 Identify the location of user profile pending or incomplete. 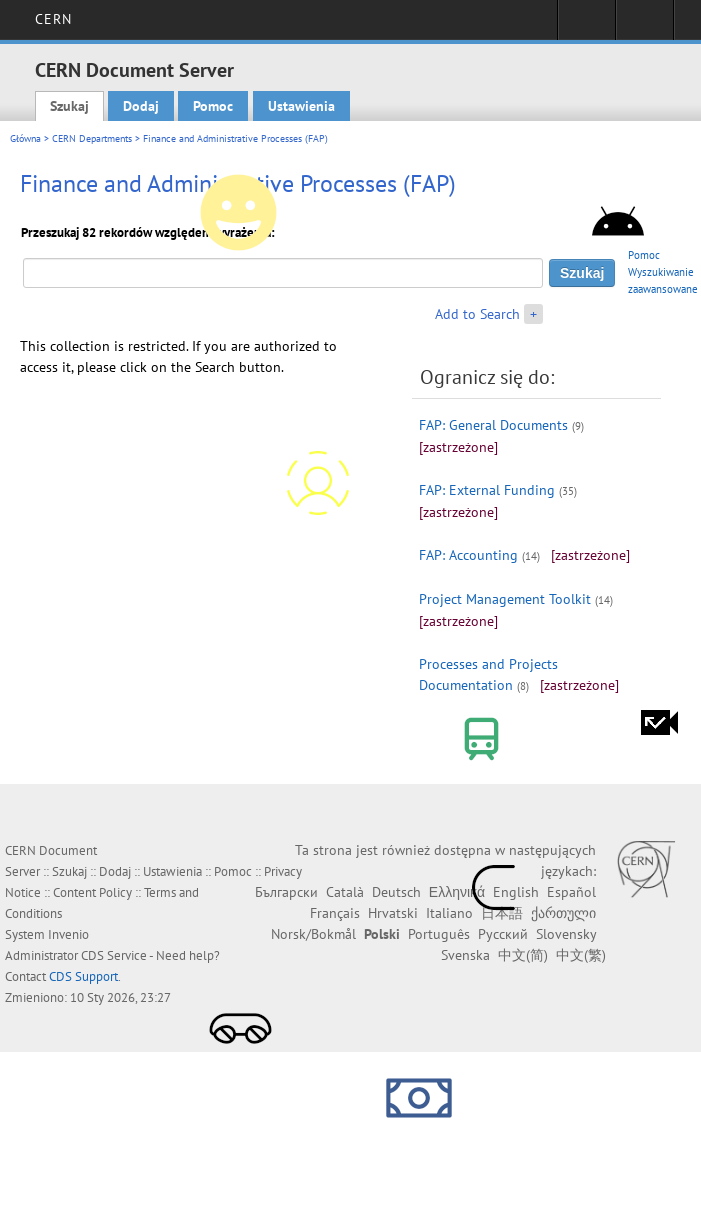
(318, 483).